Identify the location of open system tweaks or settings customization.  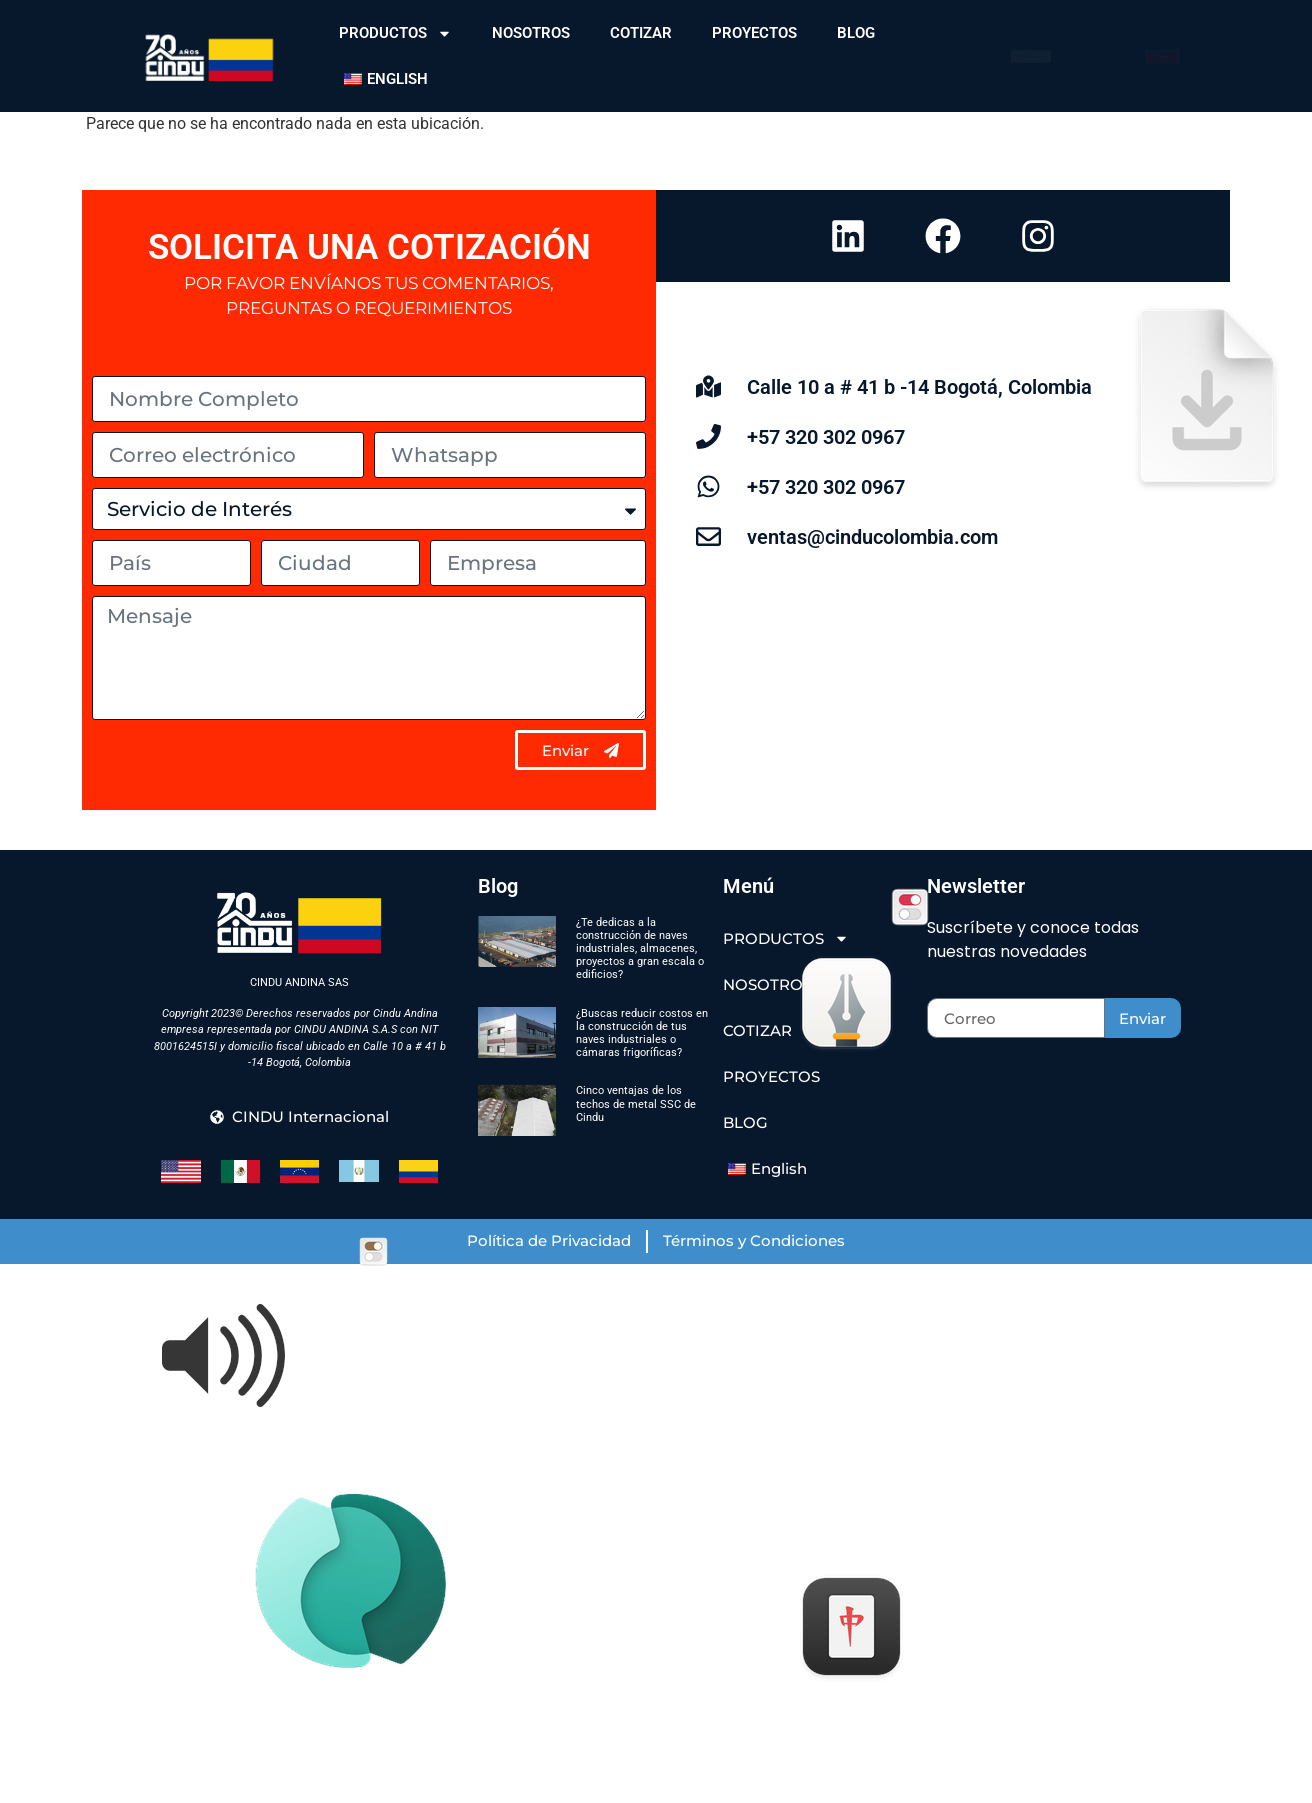
(910, 907).